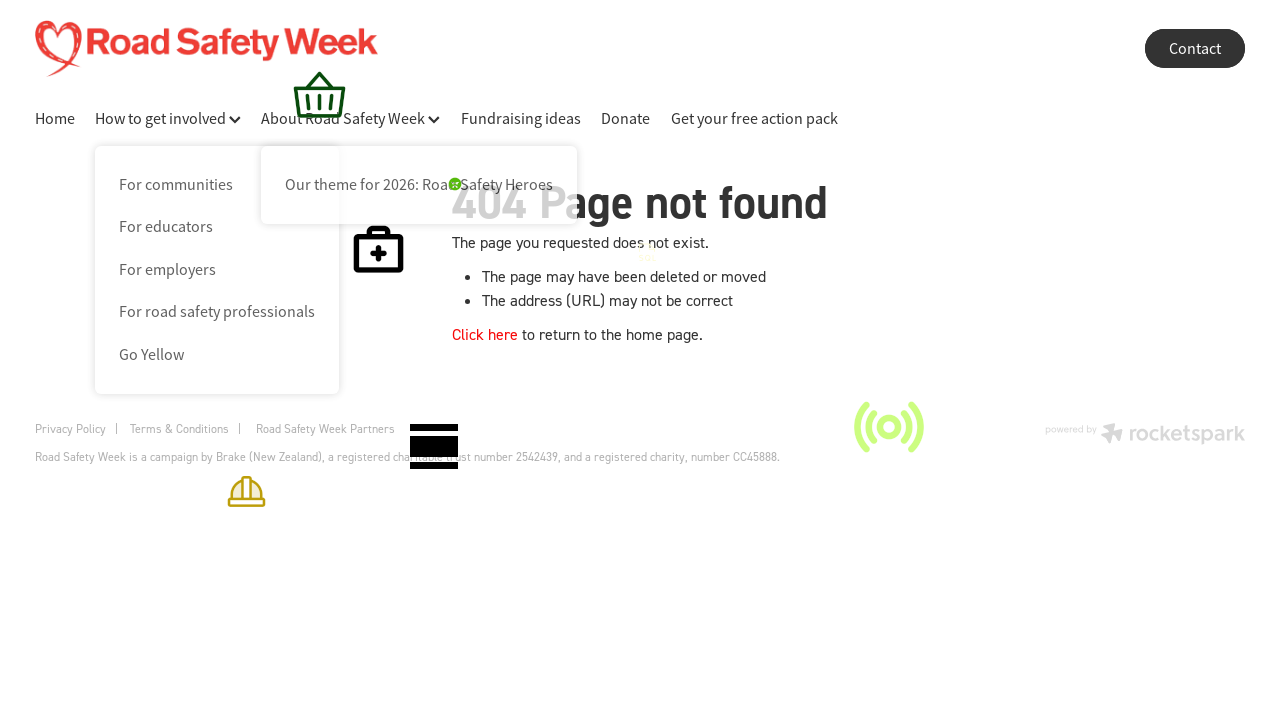  I want to click on access first aid or medical help resources, so click(378, 251).